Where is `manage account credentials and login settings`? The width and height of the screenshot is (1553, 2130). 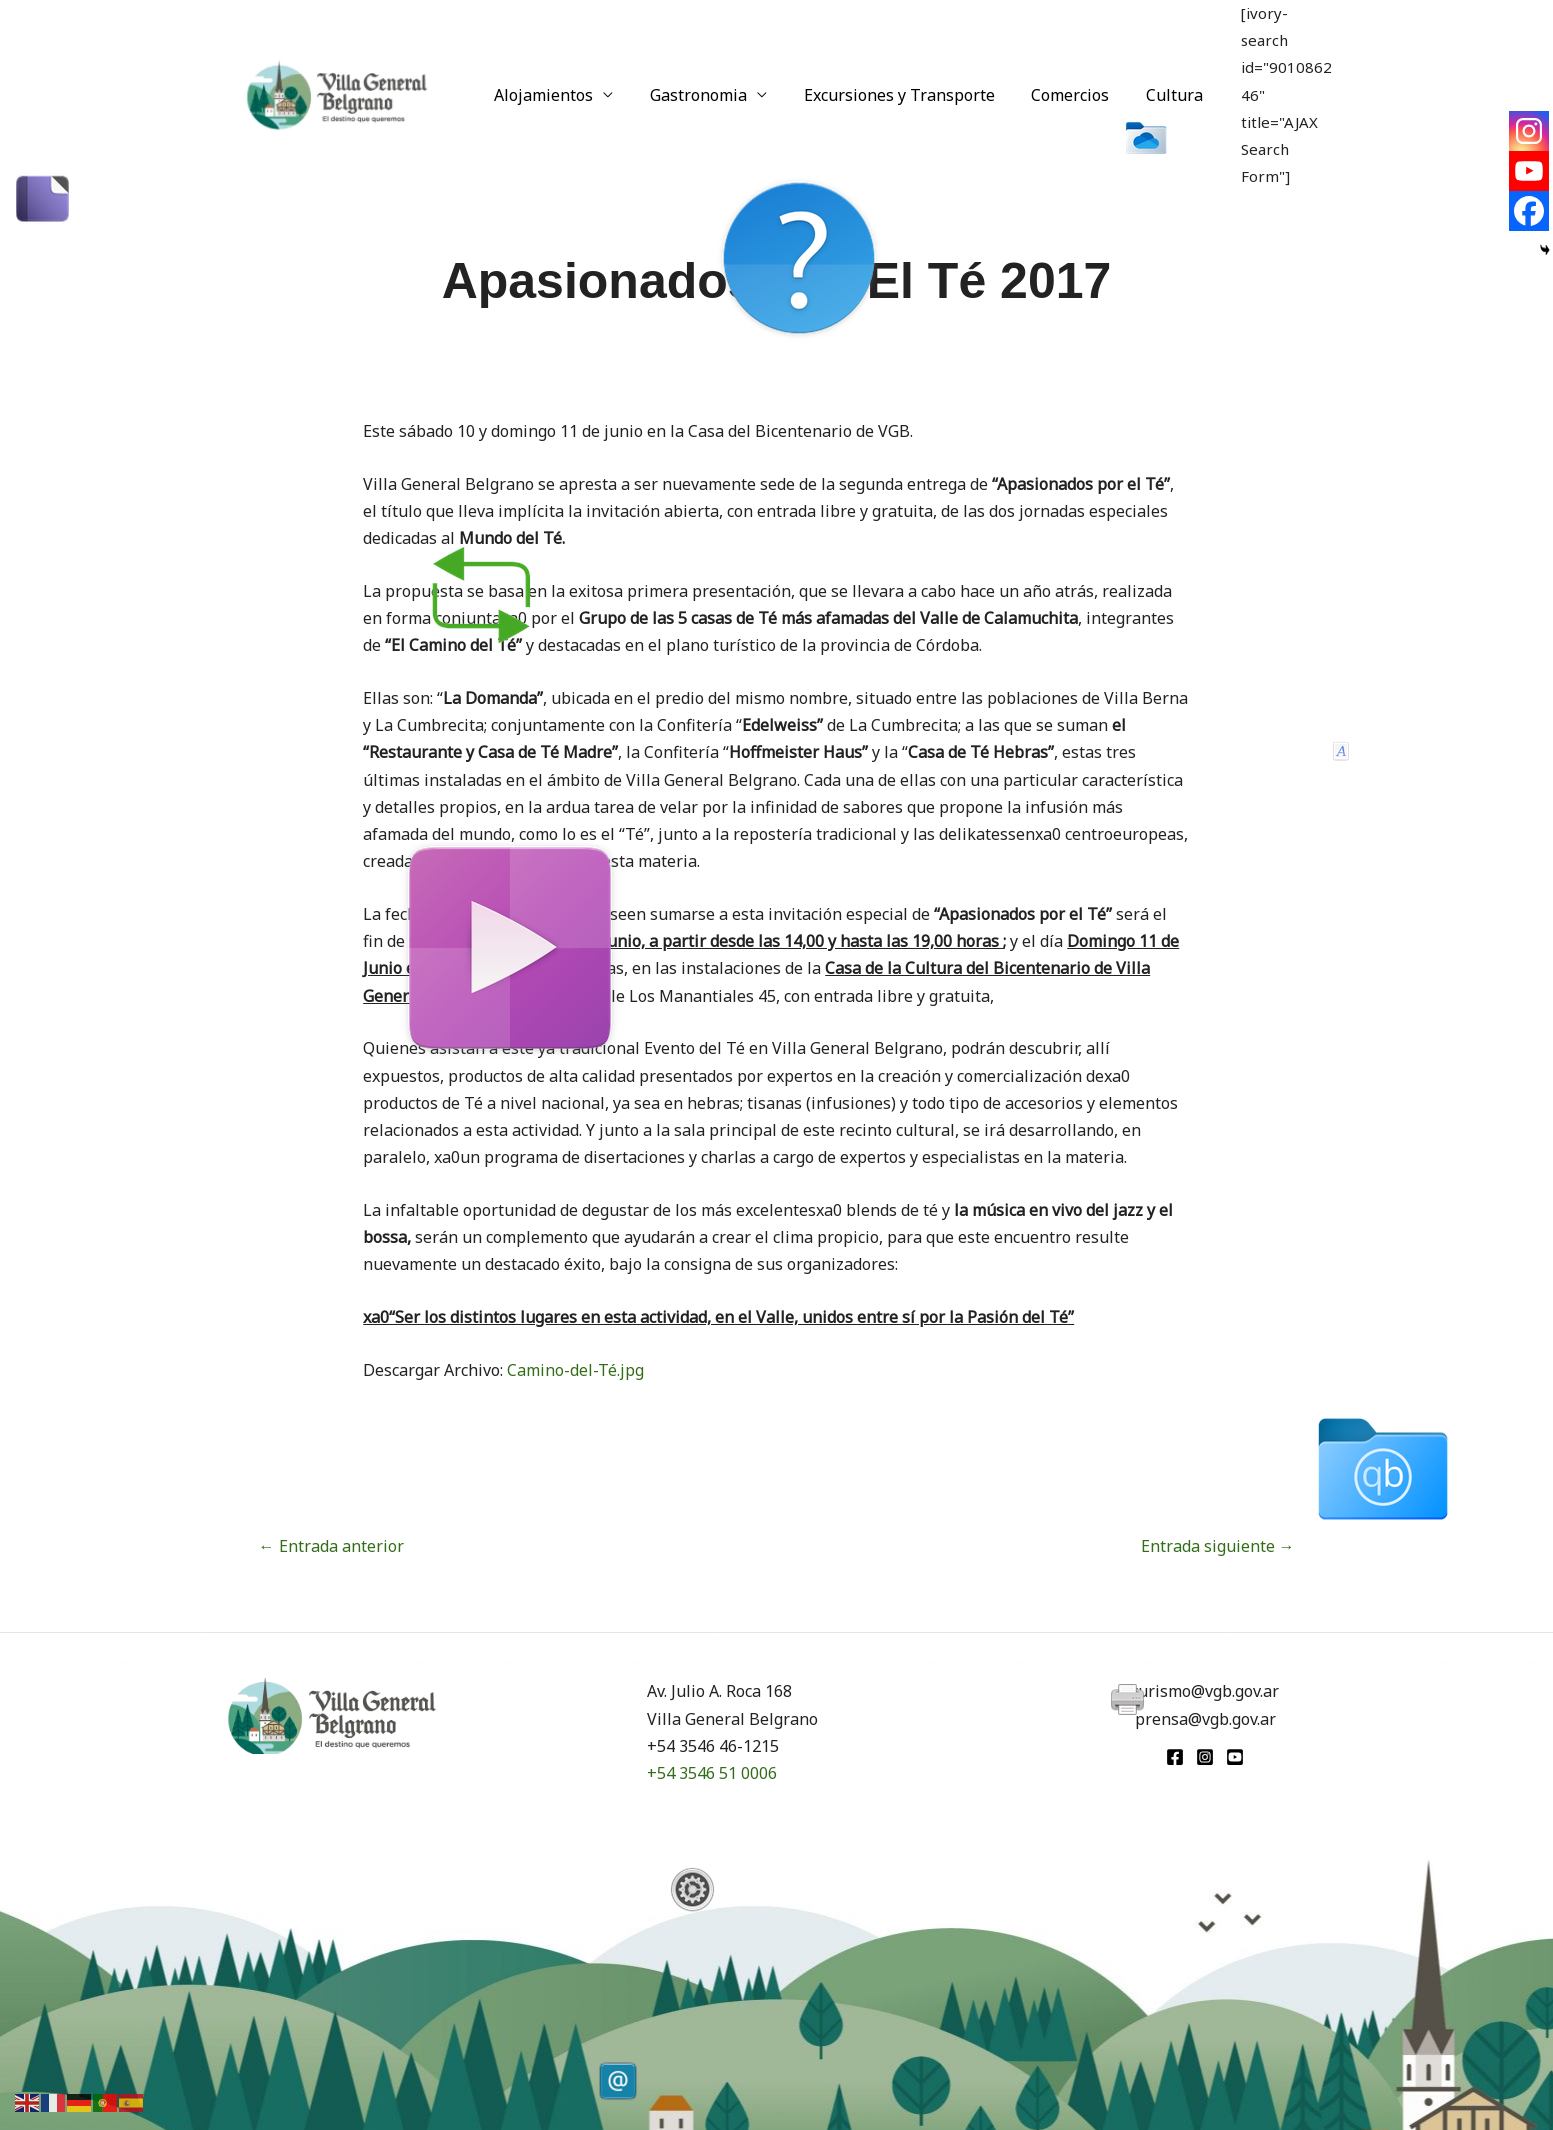
manage account credentials and login settings is located at coordinates (618, 2081).